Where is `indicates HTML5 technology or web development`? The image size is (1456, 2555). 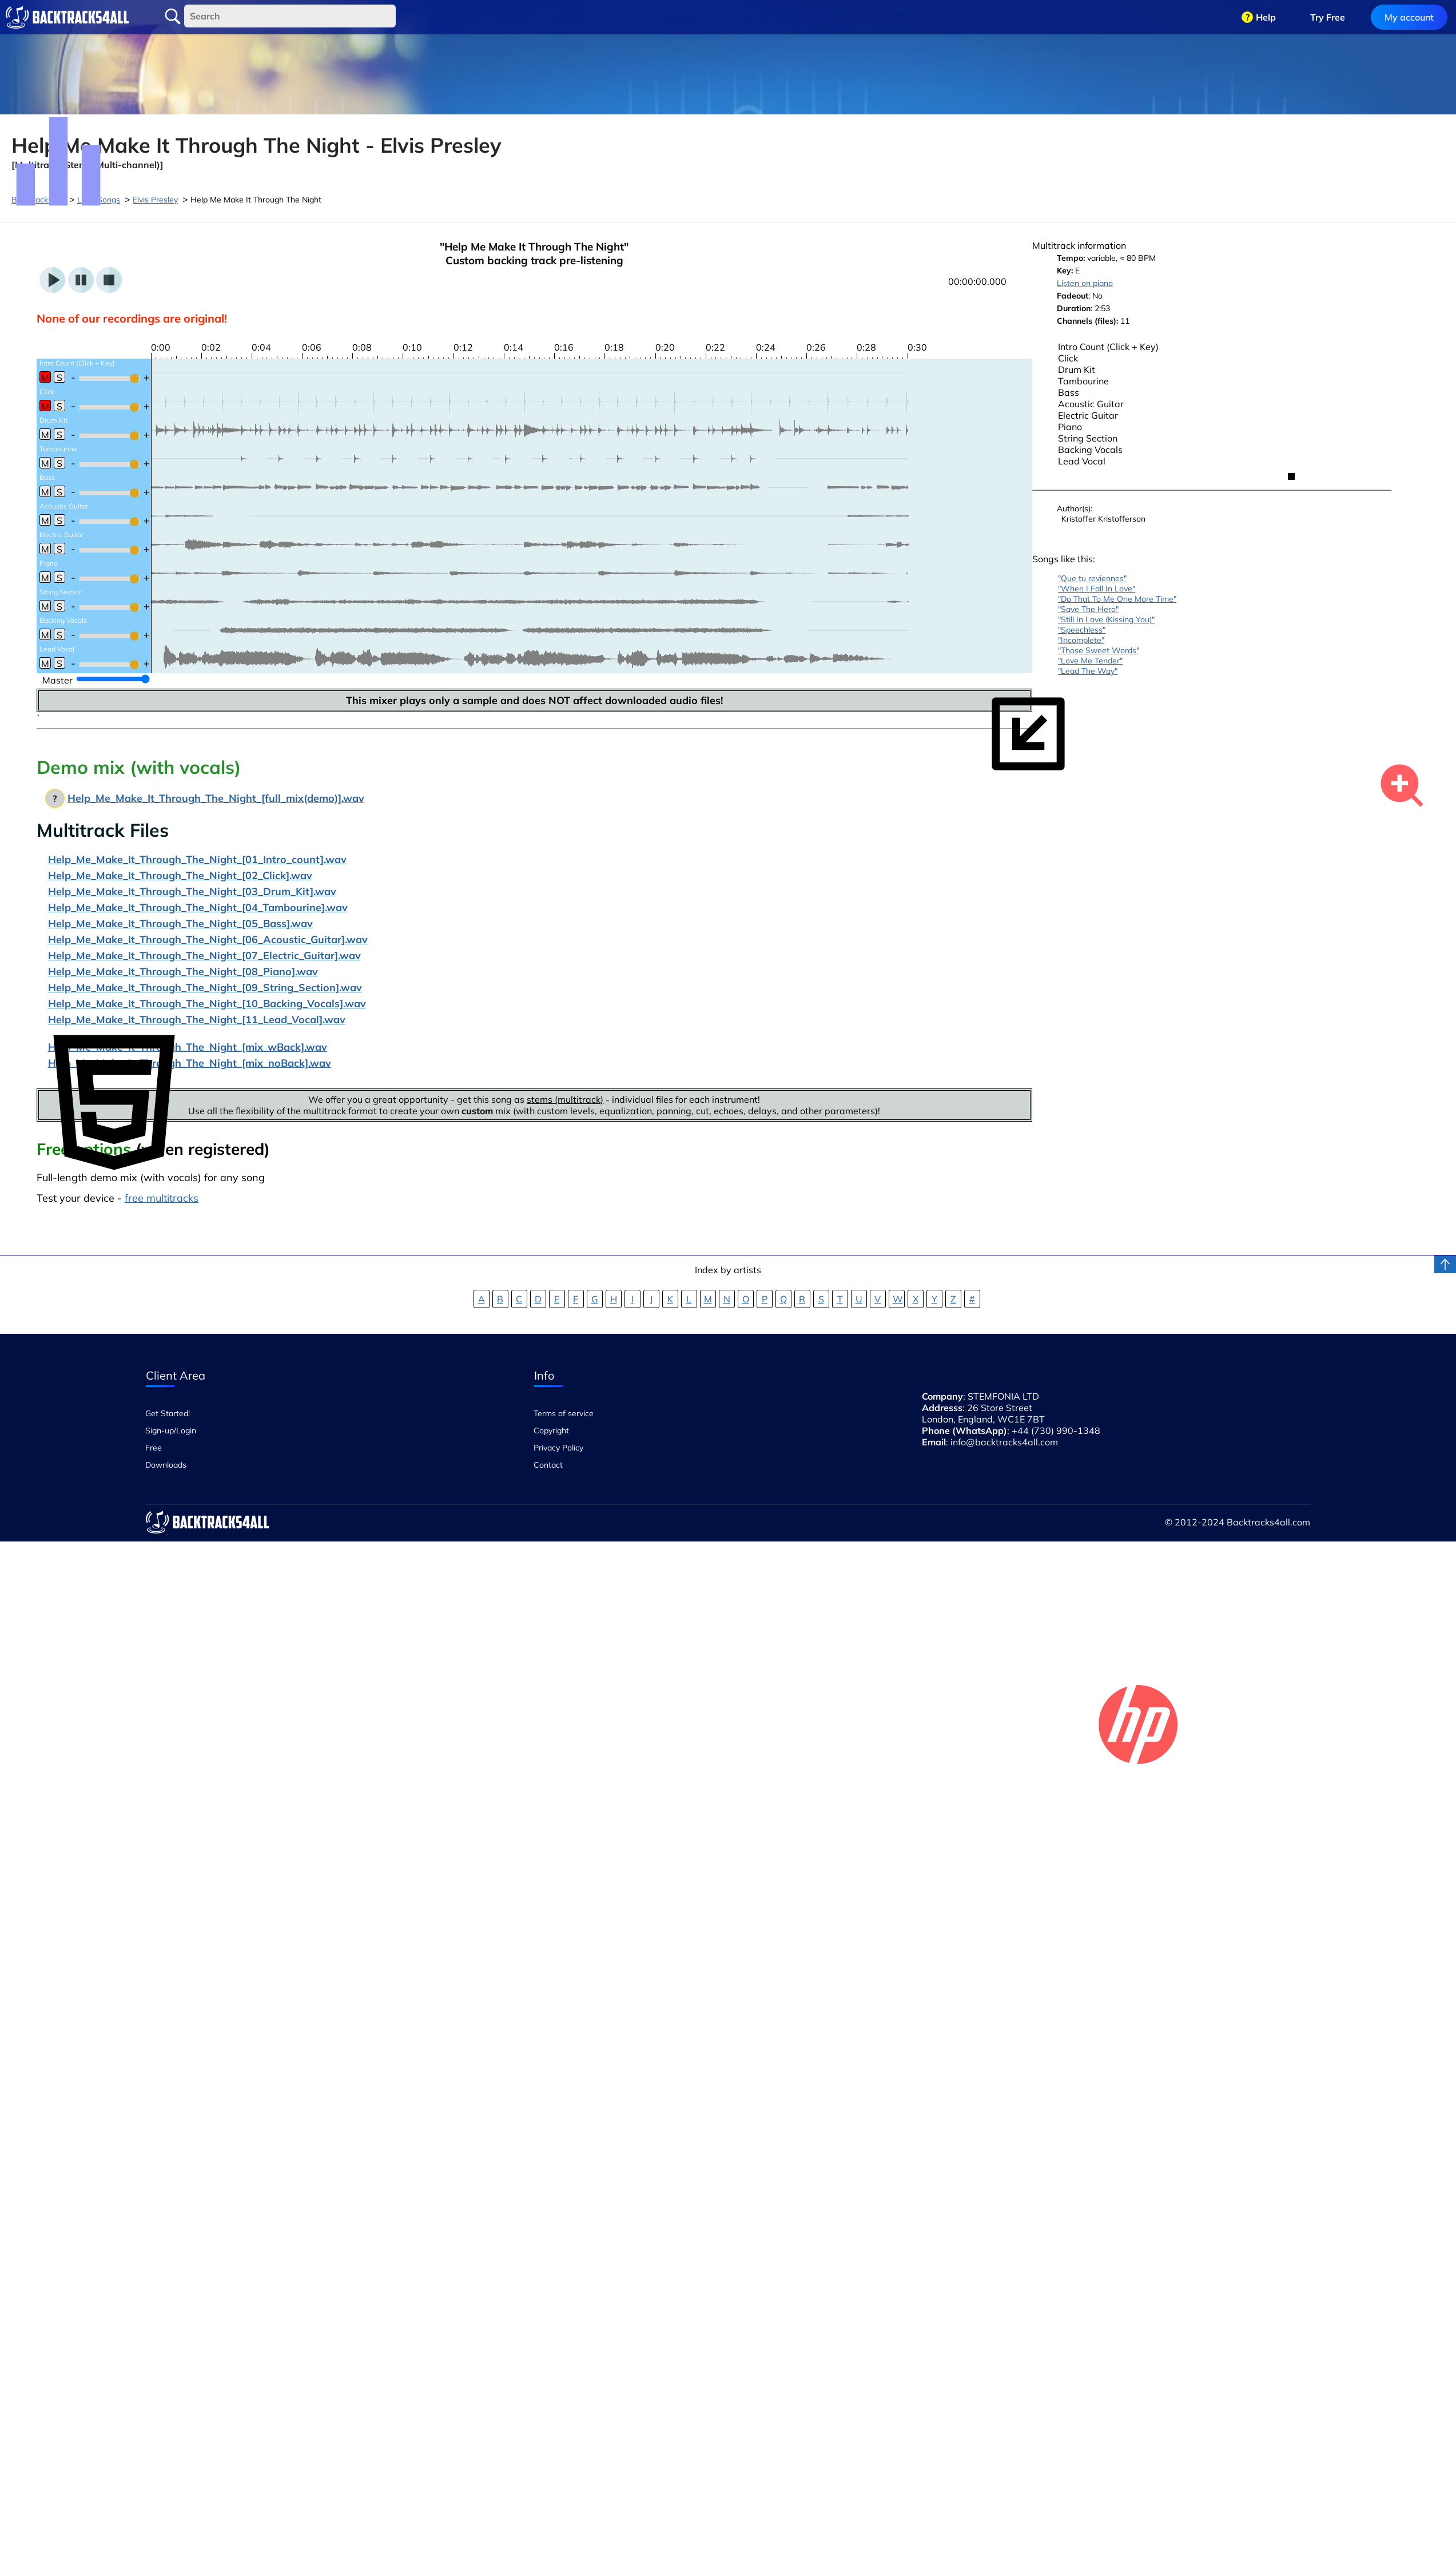
indicates HTML5 technology or web development is located at coordinates (114, 1102).